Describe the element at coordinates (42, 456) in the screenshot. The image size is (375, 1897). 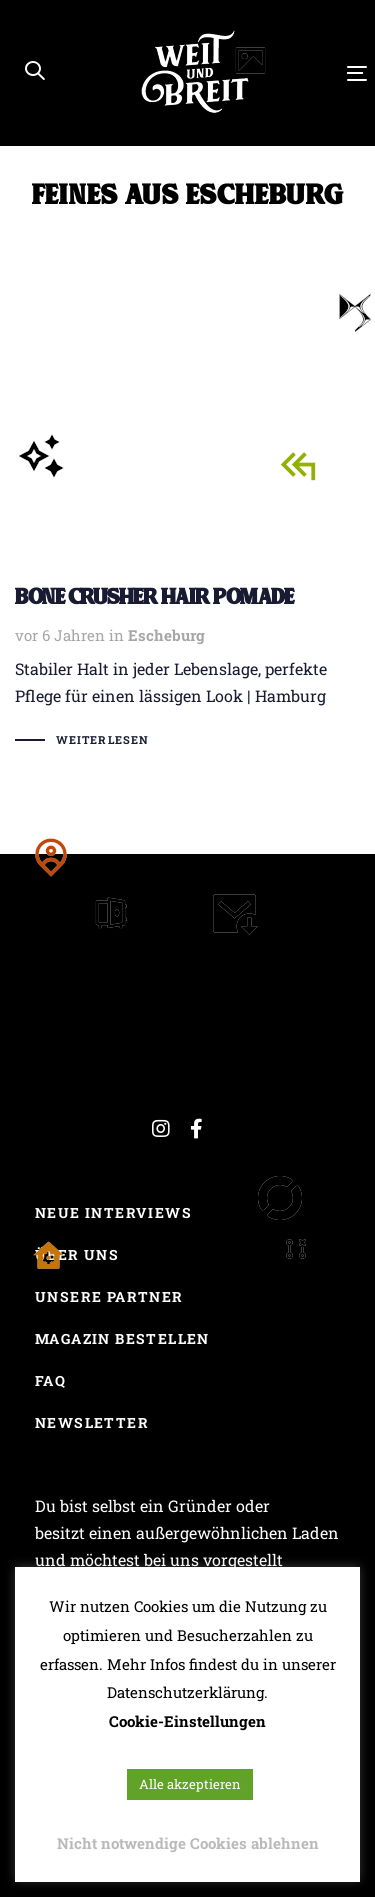
I see `indicates AI-generated or enhanced content` at that location.